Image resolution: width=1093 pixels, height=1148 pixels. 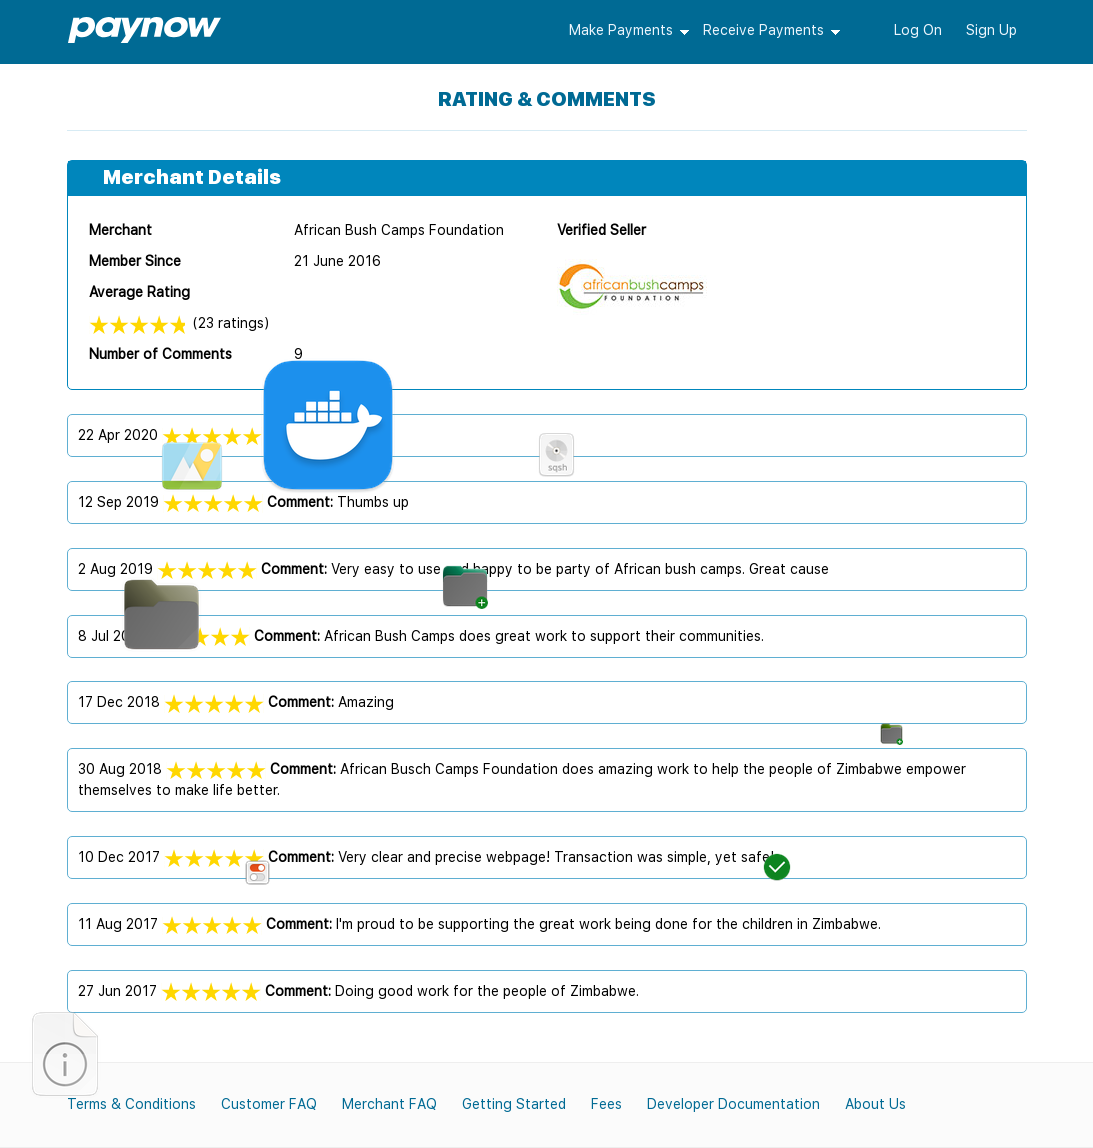 What do you see at coordinates (465, 586) in the screenshot?
I see `create a new folder` at bounding box center [465, 586].